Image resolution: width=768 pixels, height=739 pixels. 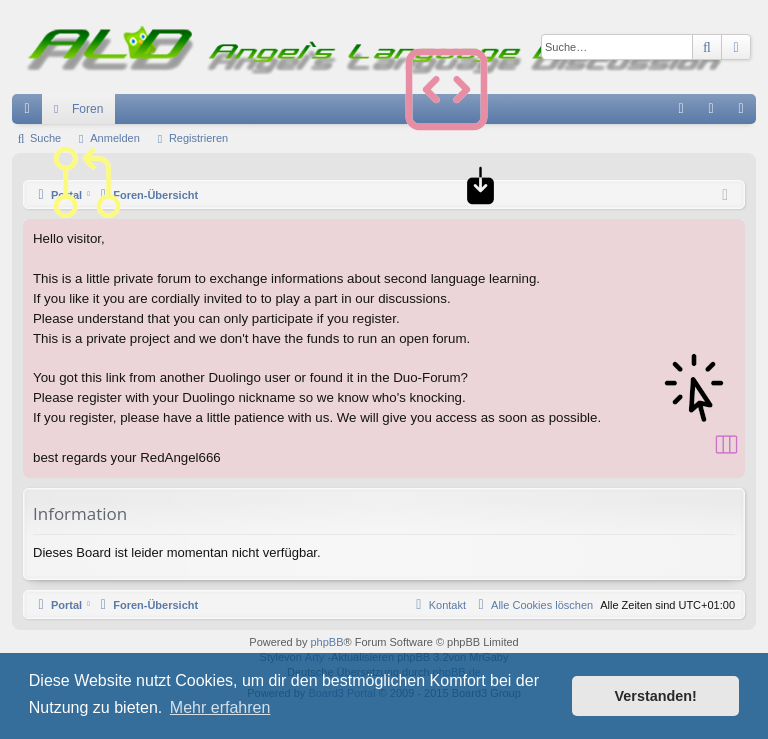 I want to click on switch to column view layout, so click(x=726, y=444).